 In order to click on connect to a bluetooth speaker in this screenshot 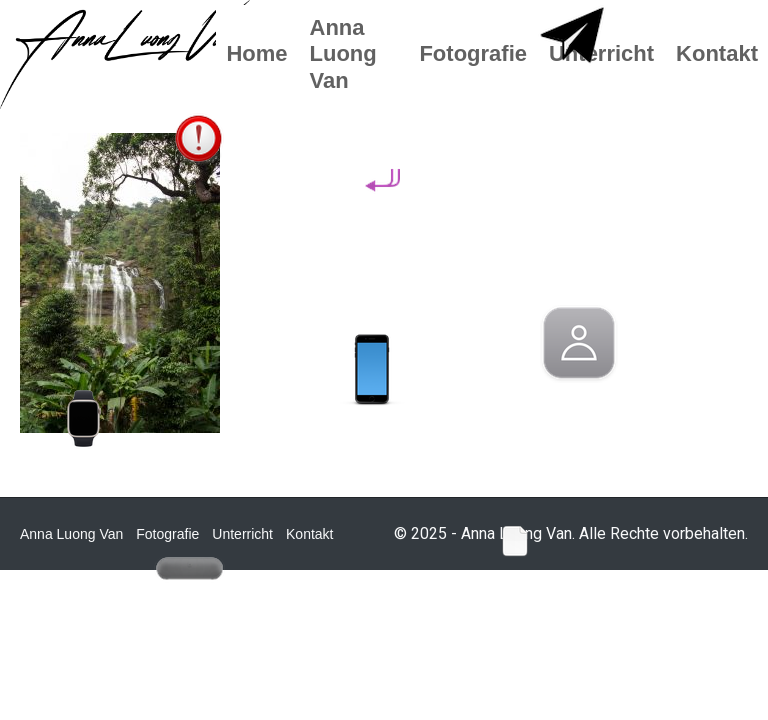, I will do `click(189, 568)`.